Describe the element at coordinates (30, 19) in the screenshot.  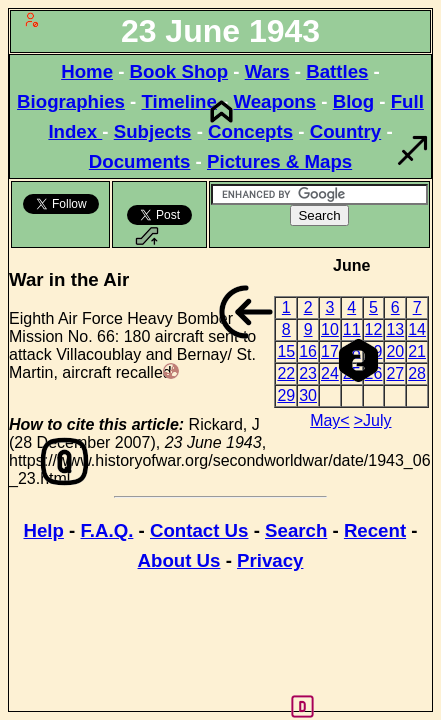
I see `cancel or block a user account` at that location.